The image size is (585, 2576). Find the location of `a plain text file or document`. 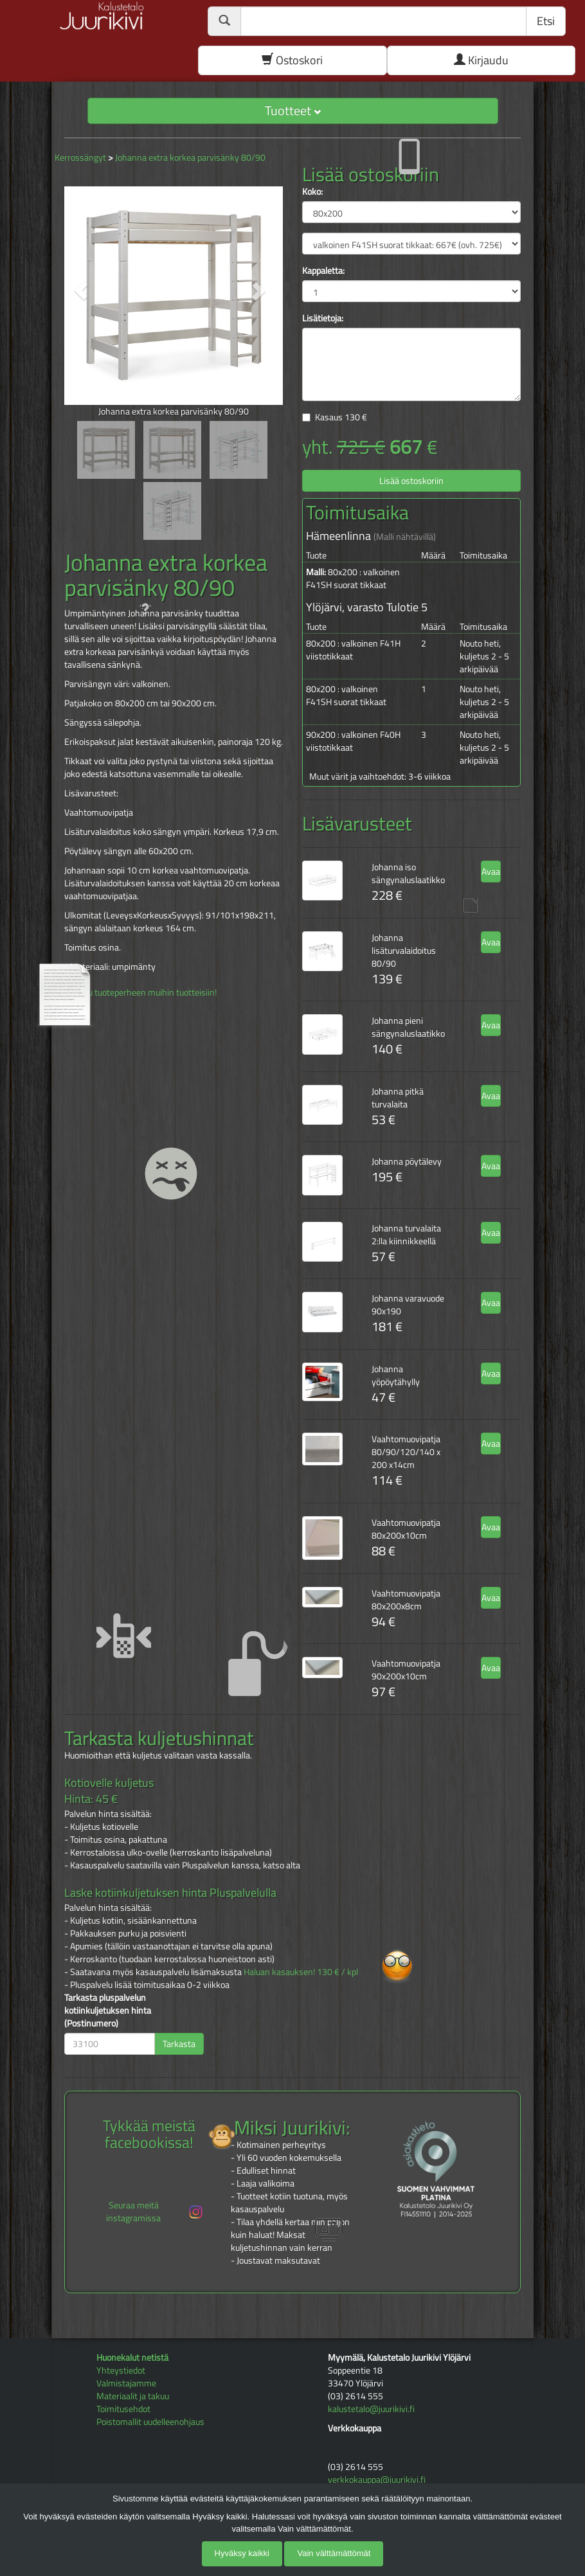

a plain text file or document is located at coordinates (66, 994).